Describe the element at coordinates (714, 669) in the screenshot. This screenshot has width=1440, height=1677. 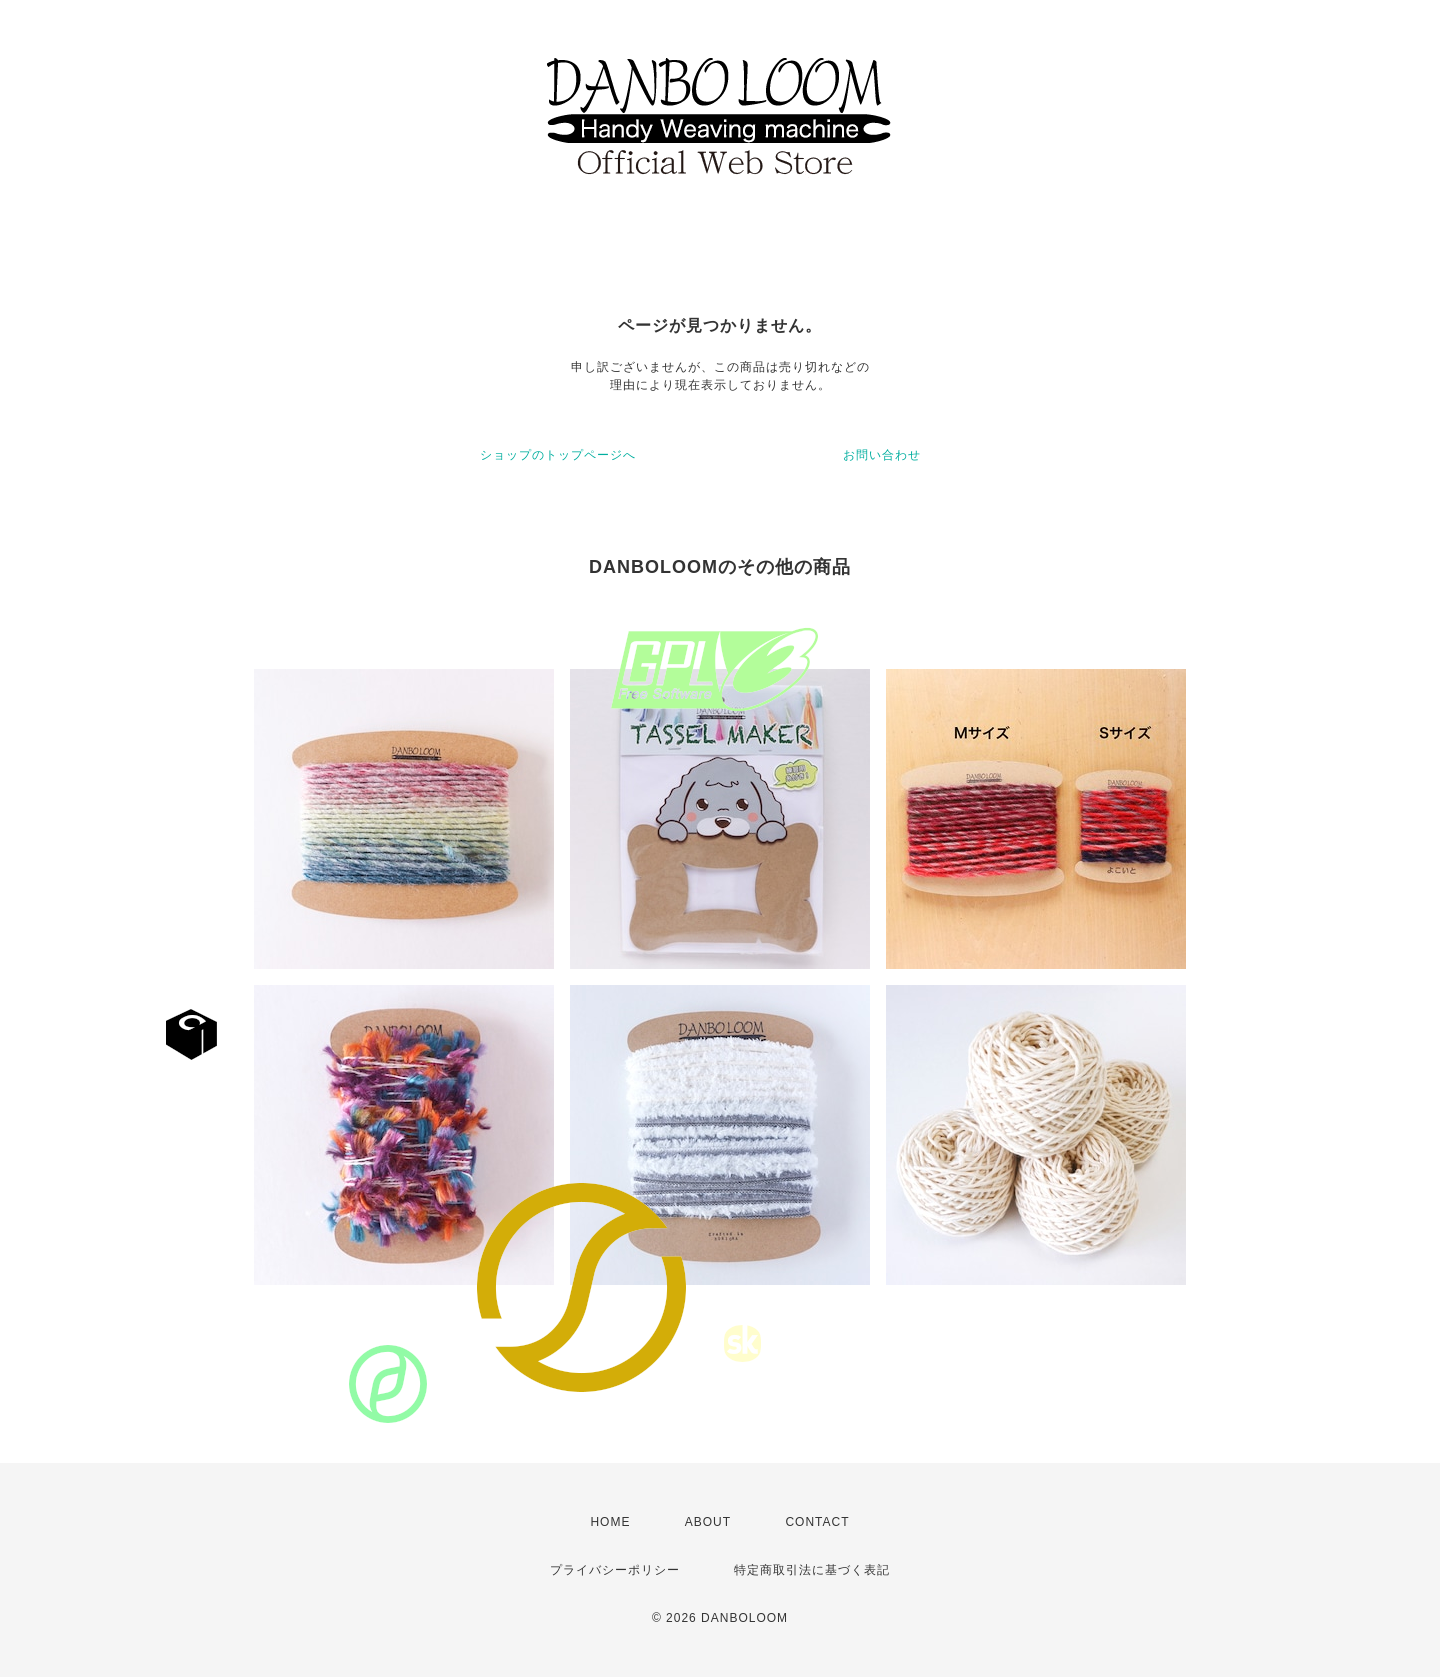
I see `indicates software licensed under GNU General Public License v3` at that location.